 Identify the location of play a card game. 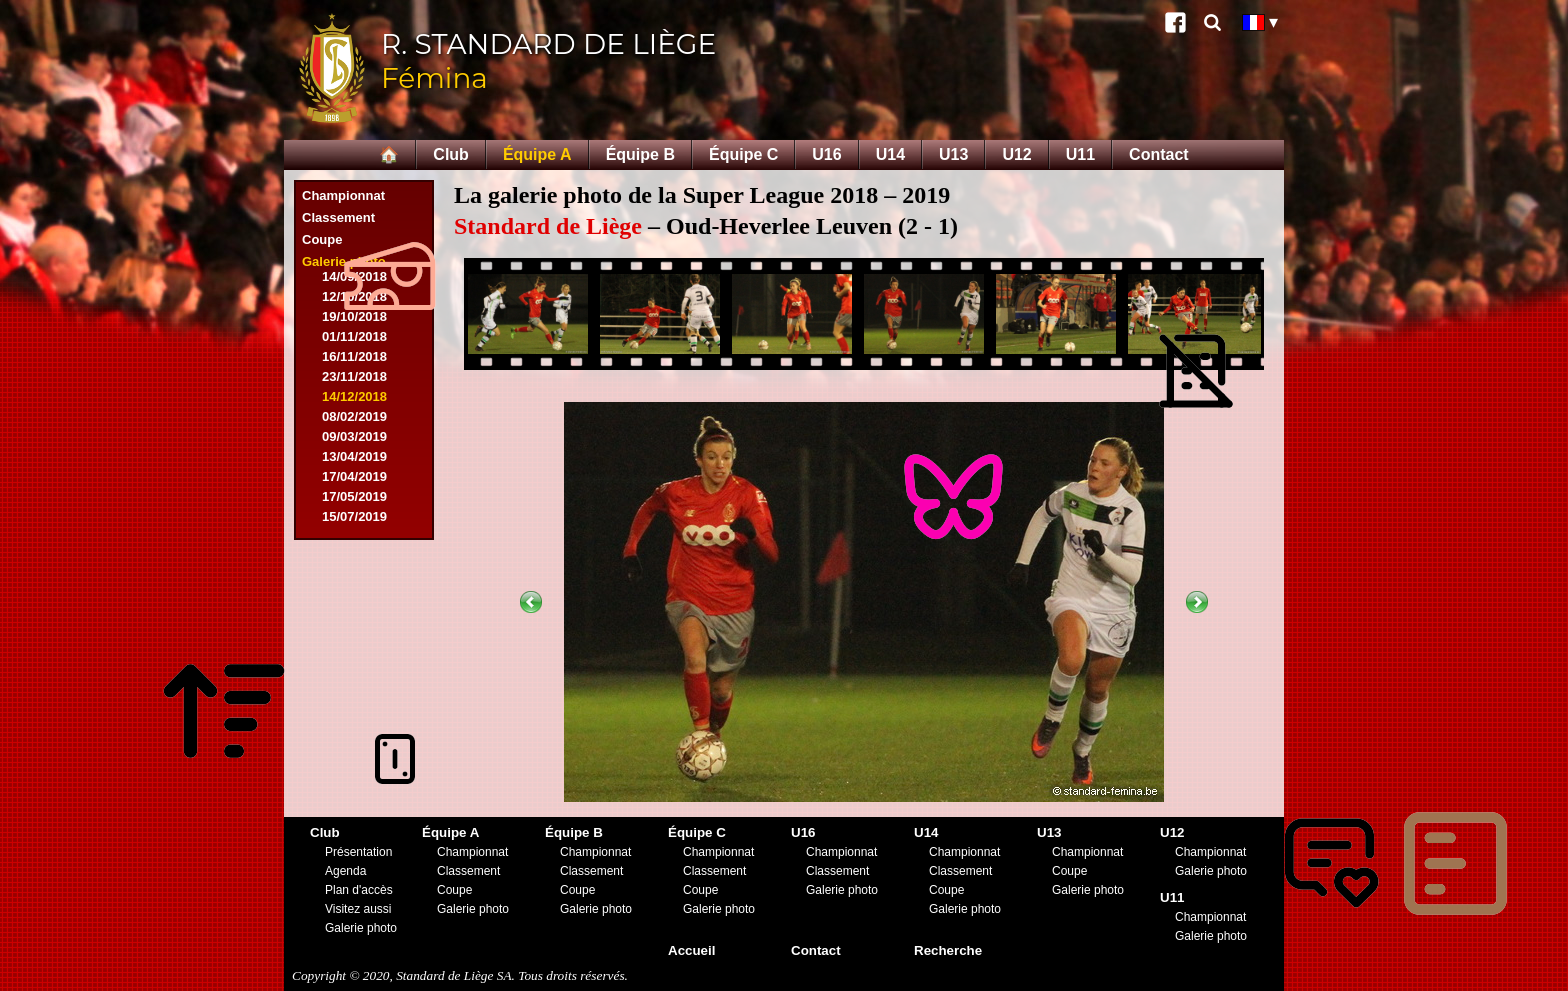
(395, 759).